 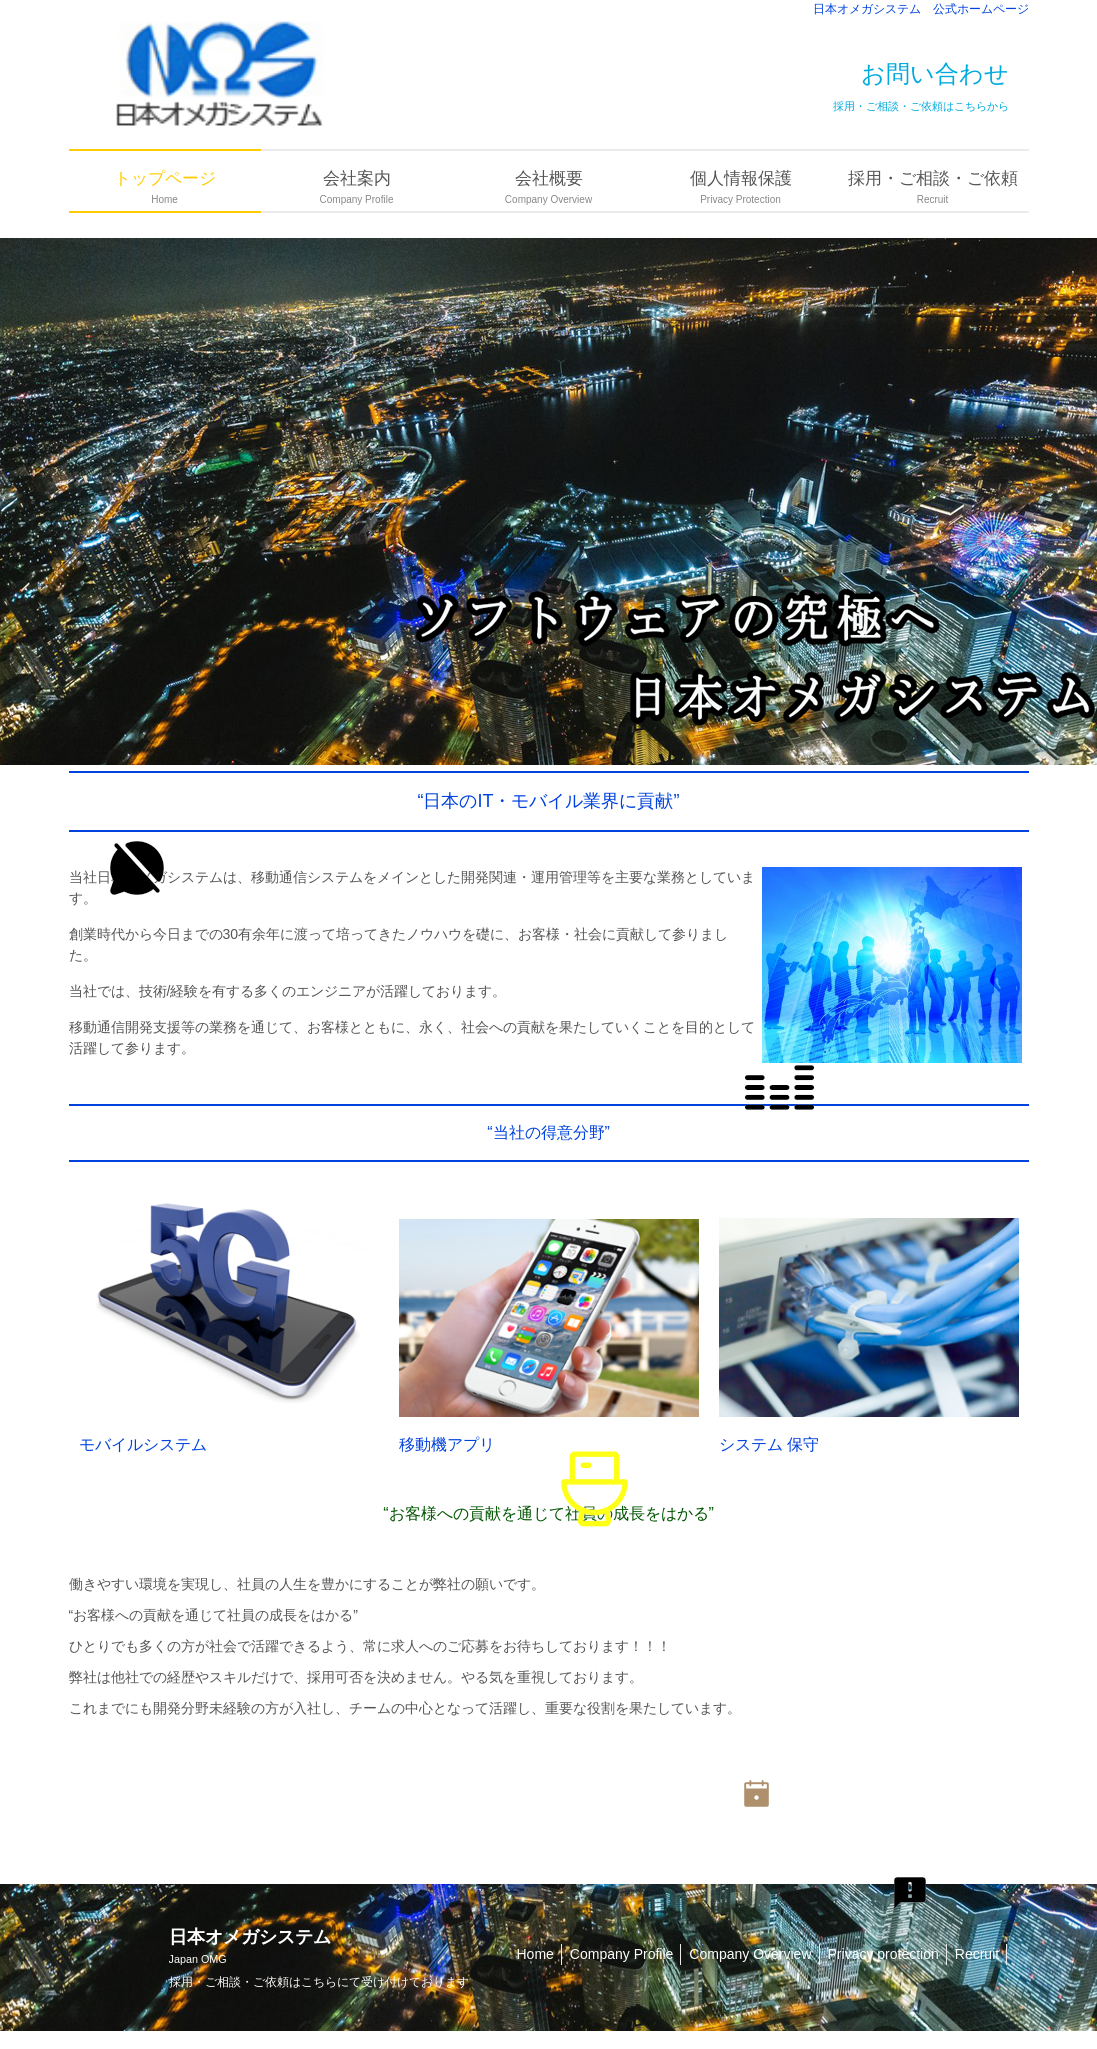 What do you see at coordinates (594, 1487) in the screenshot?
I see `indicates restroom location` at bounding box center [594, 1487].